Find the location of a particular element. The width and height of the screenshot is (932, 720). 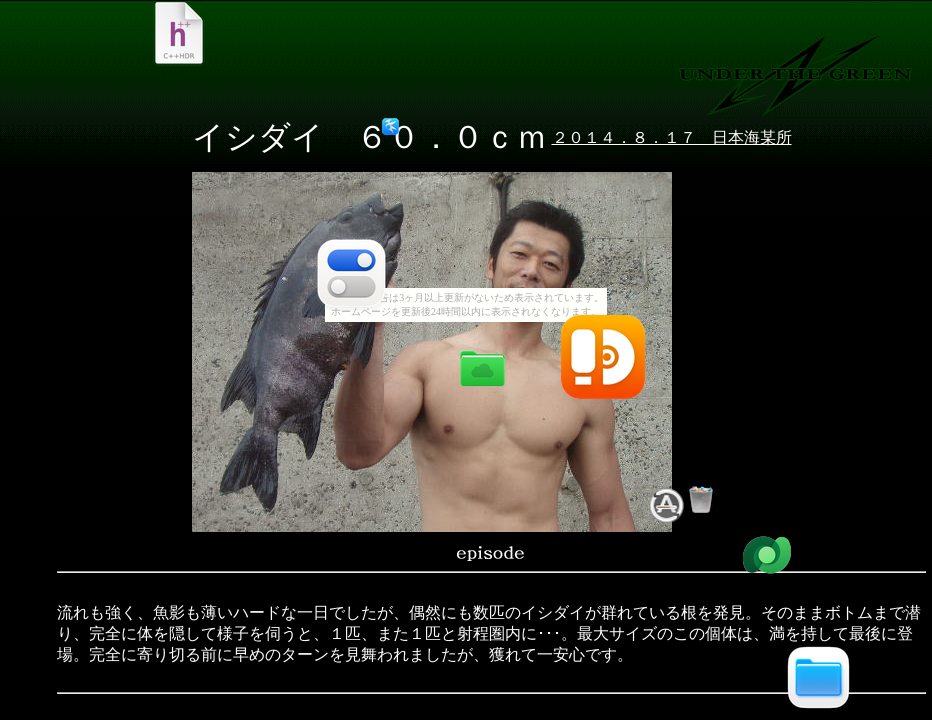

open Microsoft Dataverse app is located at coordinates (767, 555).